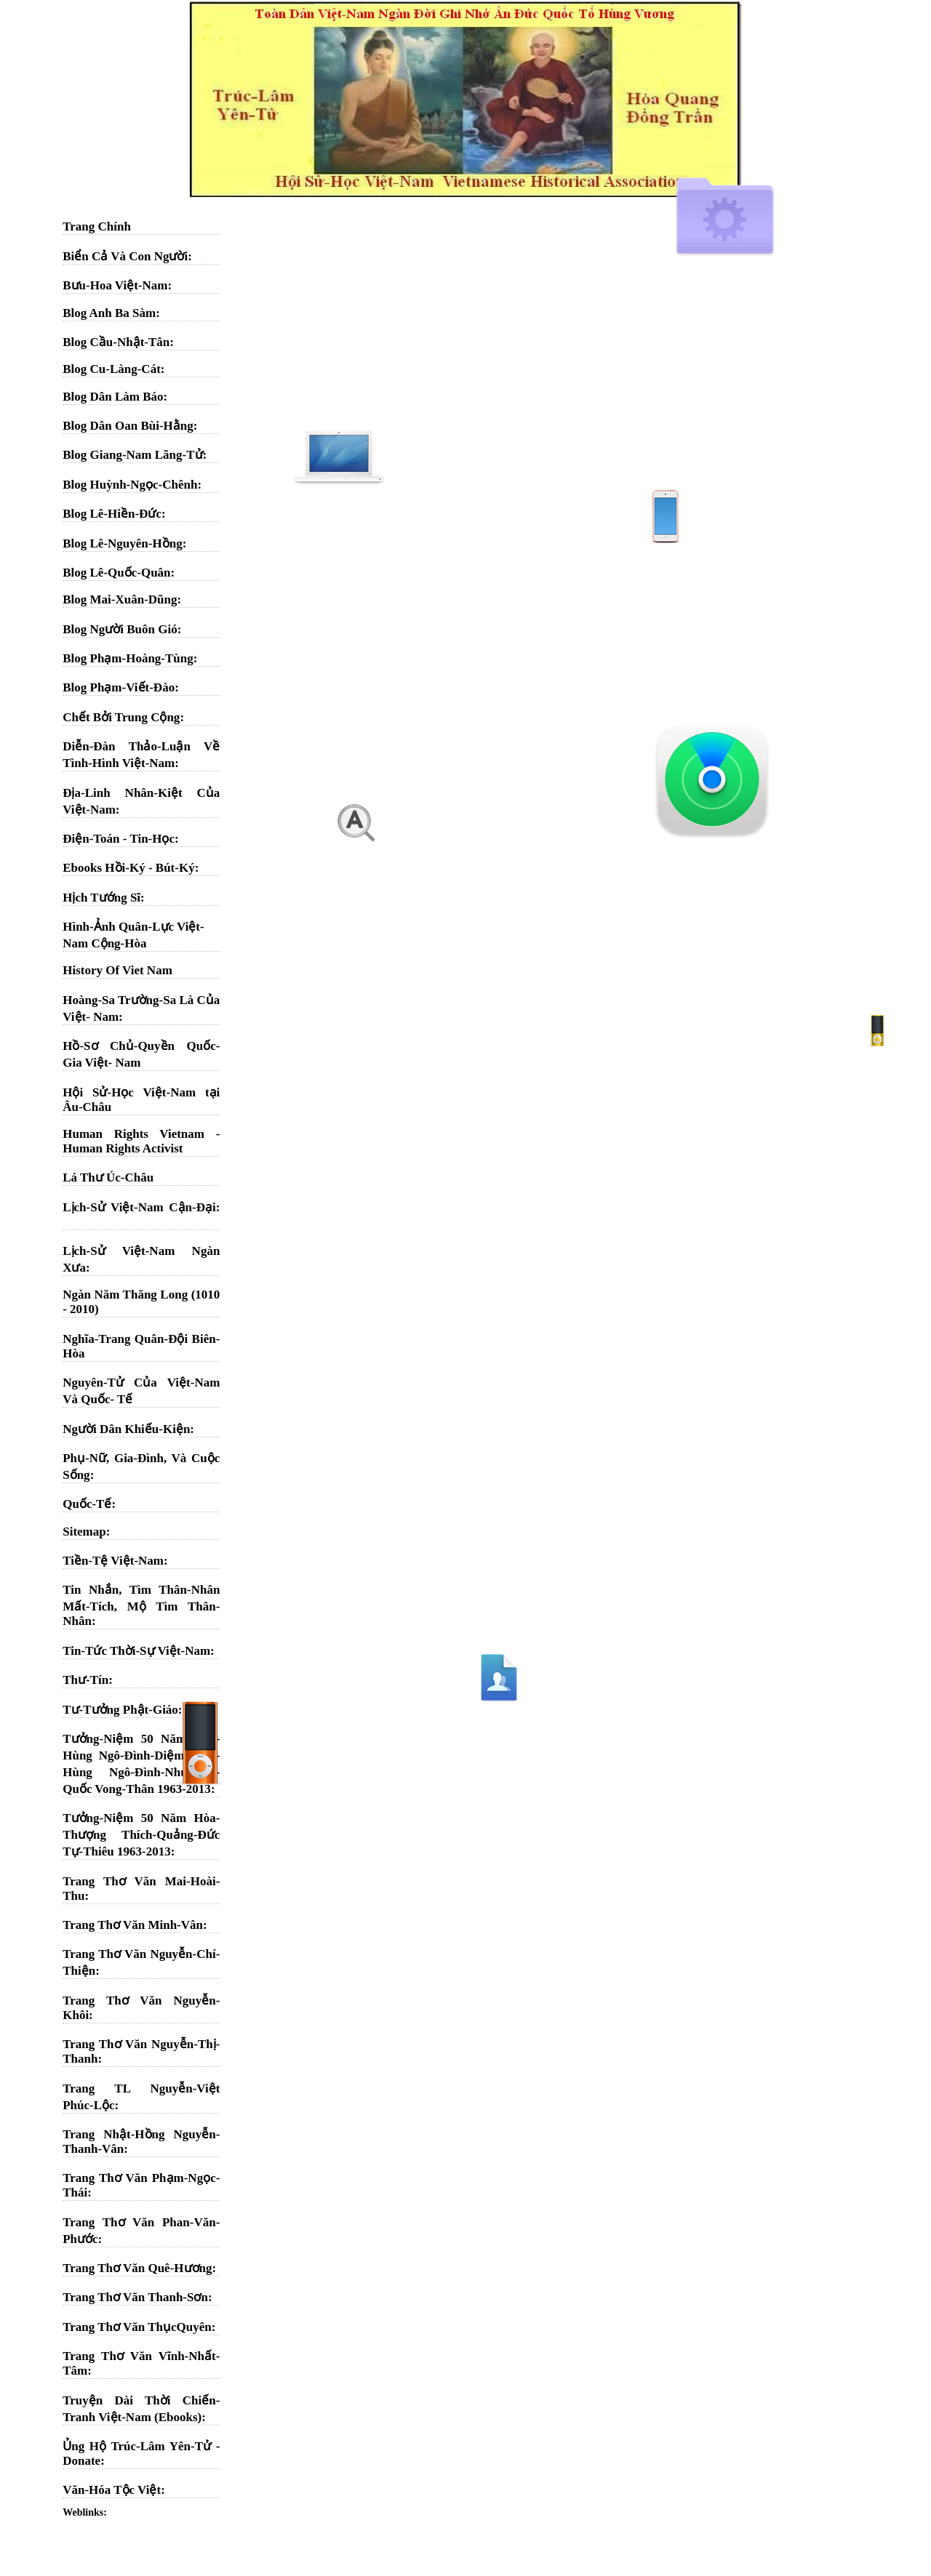  What do you see at coordinates (666, 517) in the screenshot?
I see `iPod Touch device connected` at bounding box center [666, 517].